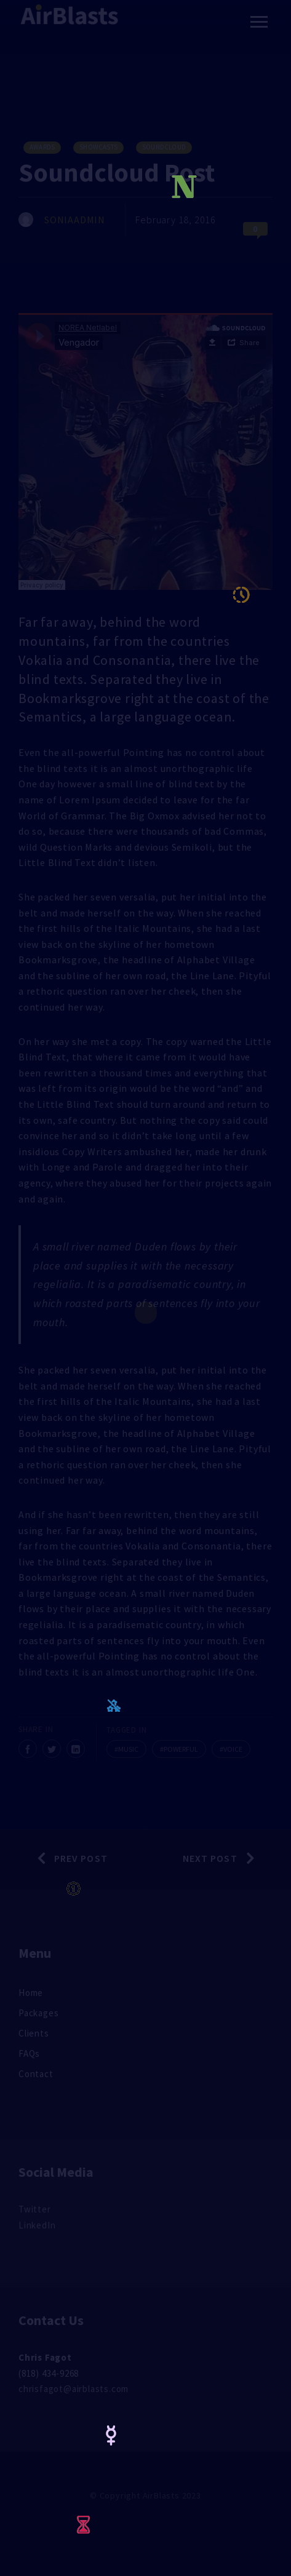 The height and width of the screenshot is (2576, 291). What do you see at coordinates (83, 2524) in the screenshot?
I see `indicates loading or processing in progress` at bounding box center [83, 2524].